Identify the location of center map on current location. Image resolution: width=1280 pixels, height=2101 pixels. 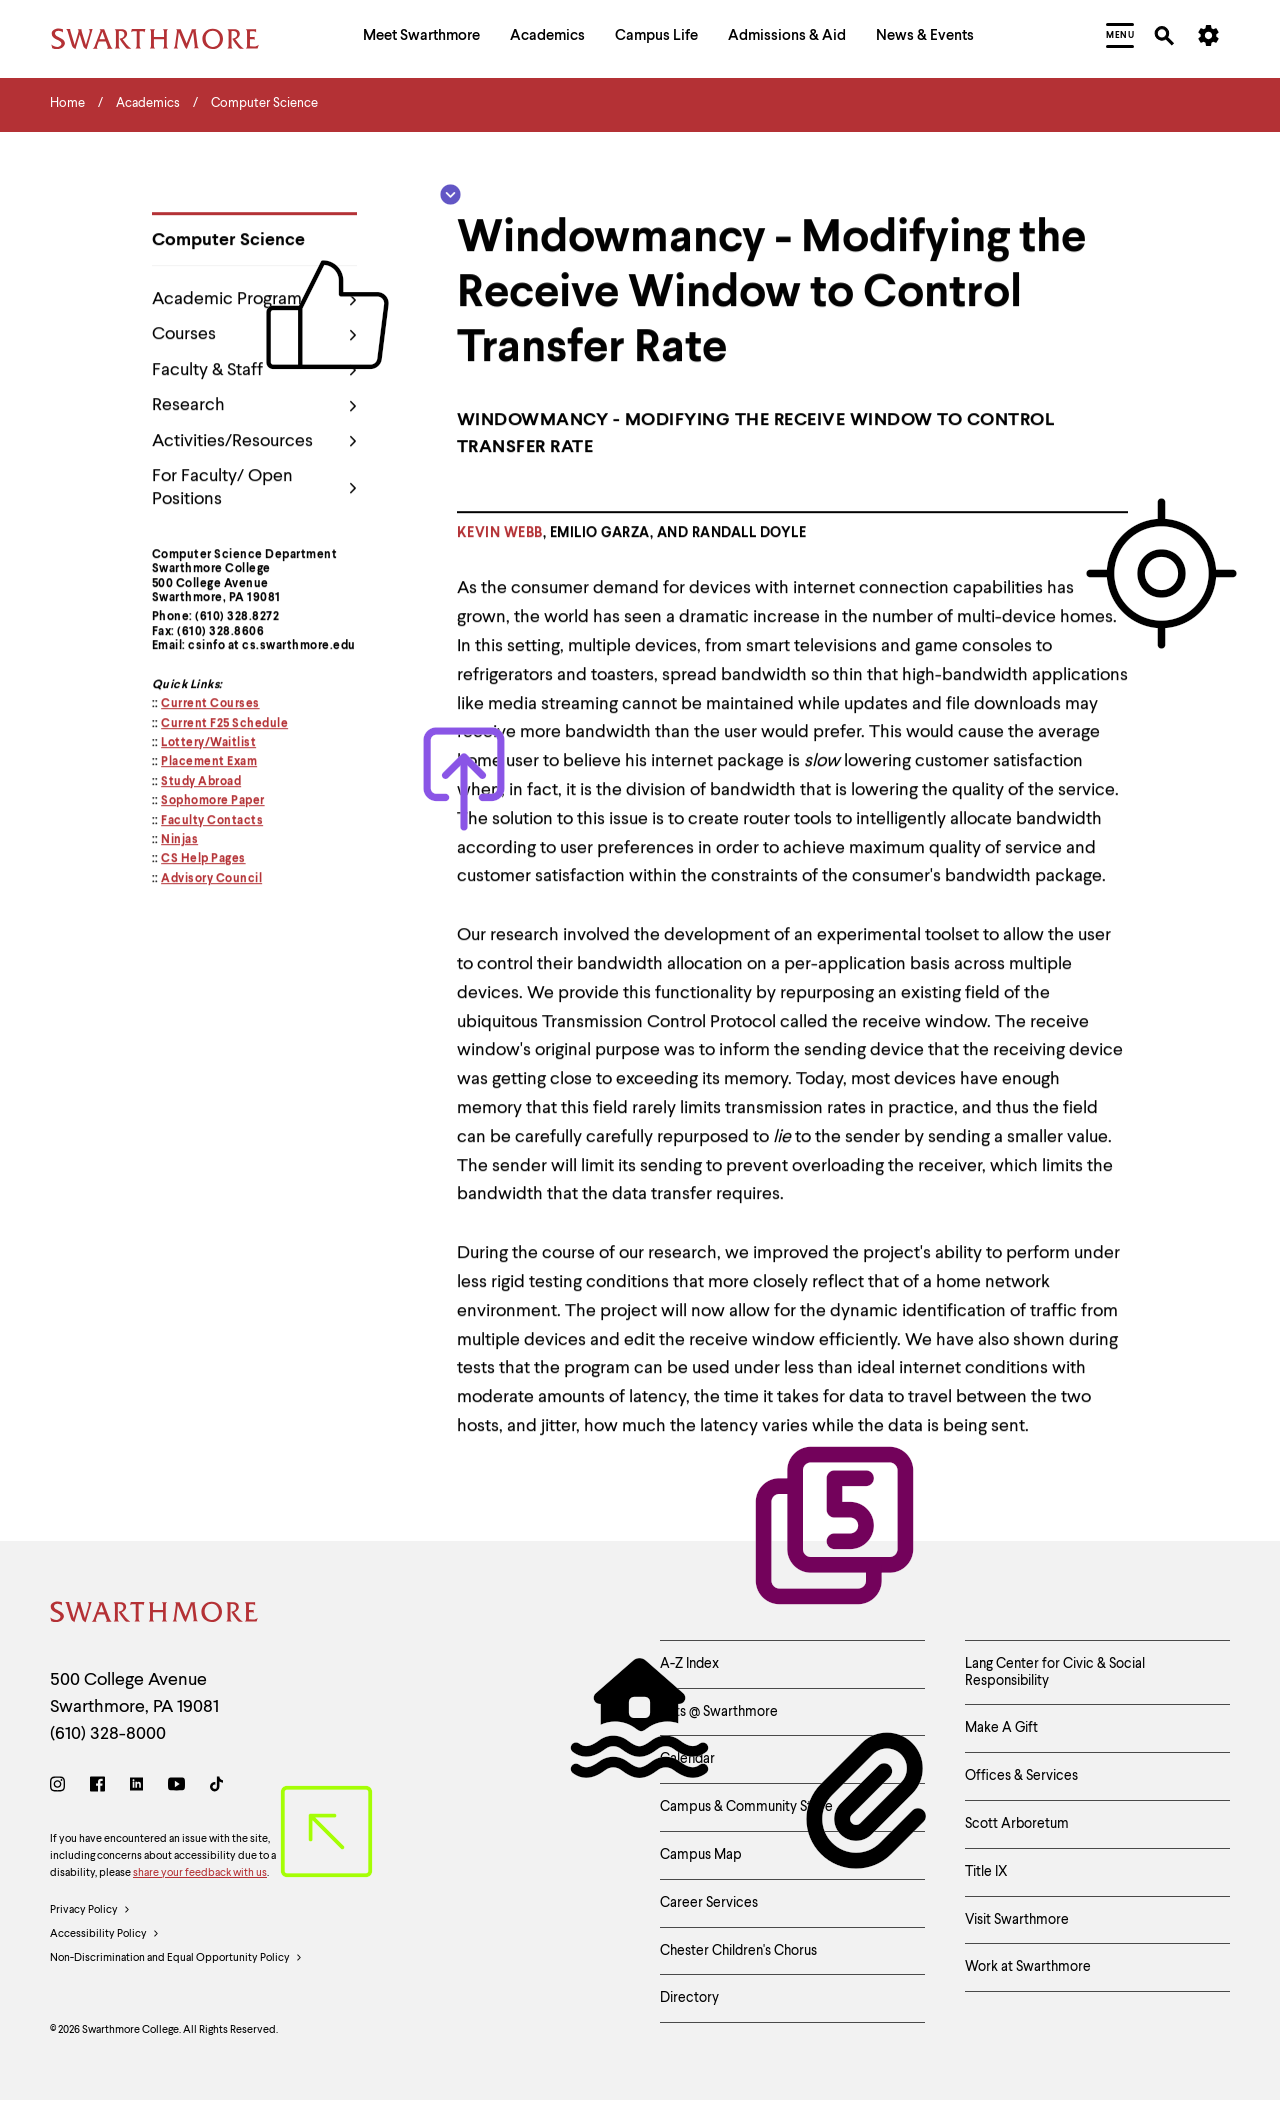
(1161, 573).